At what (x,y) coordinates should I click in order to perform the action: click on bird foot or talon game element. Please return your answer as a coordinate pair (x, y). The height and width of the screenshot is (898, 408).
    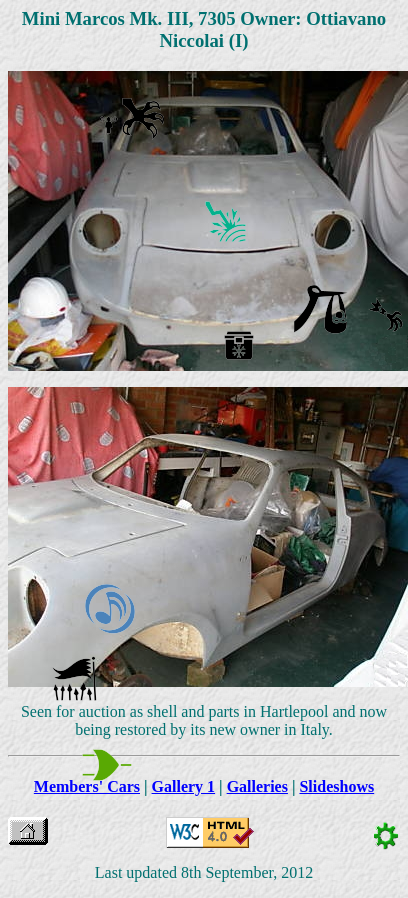
    Looking at the image, I should click on (385, 314).